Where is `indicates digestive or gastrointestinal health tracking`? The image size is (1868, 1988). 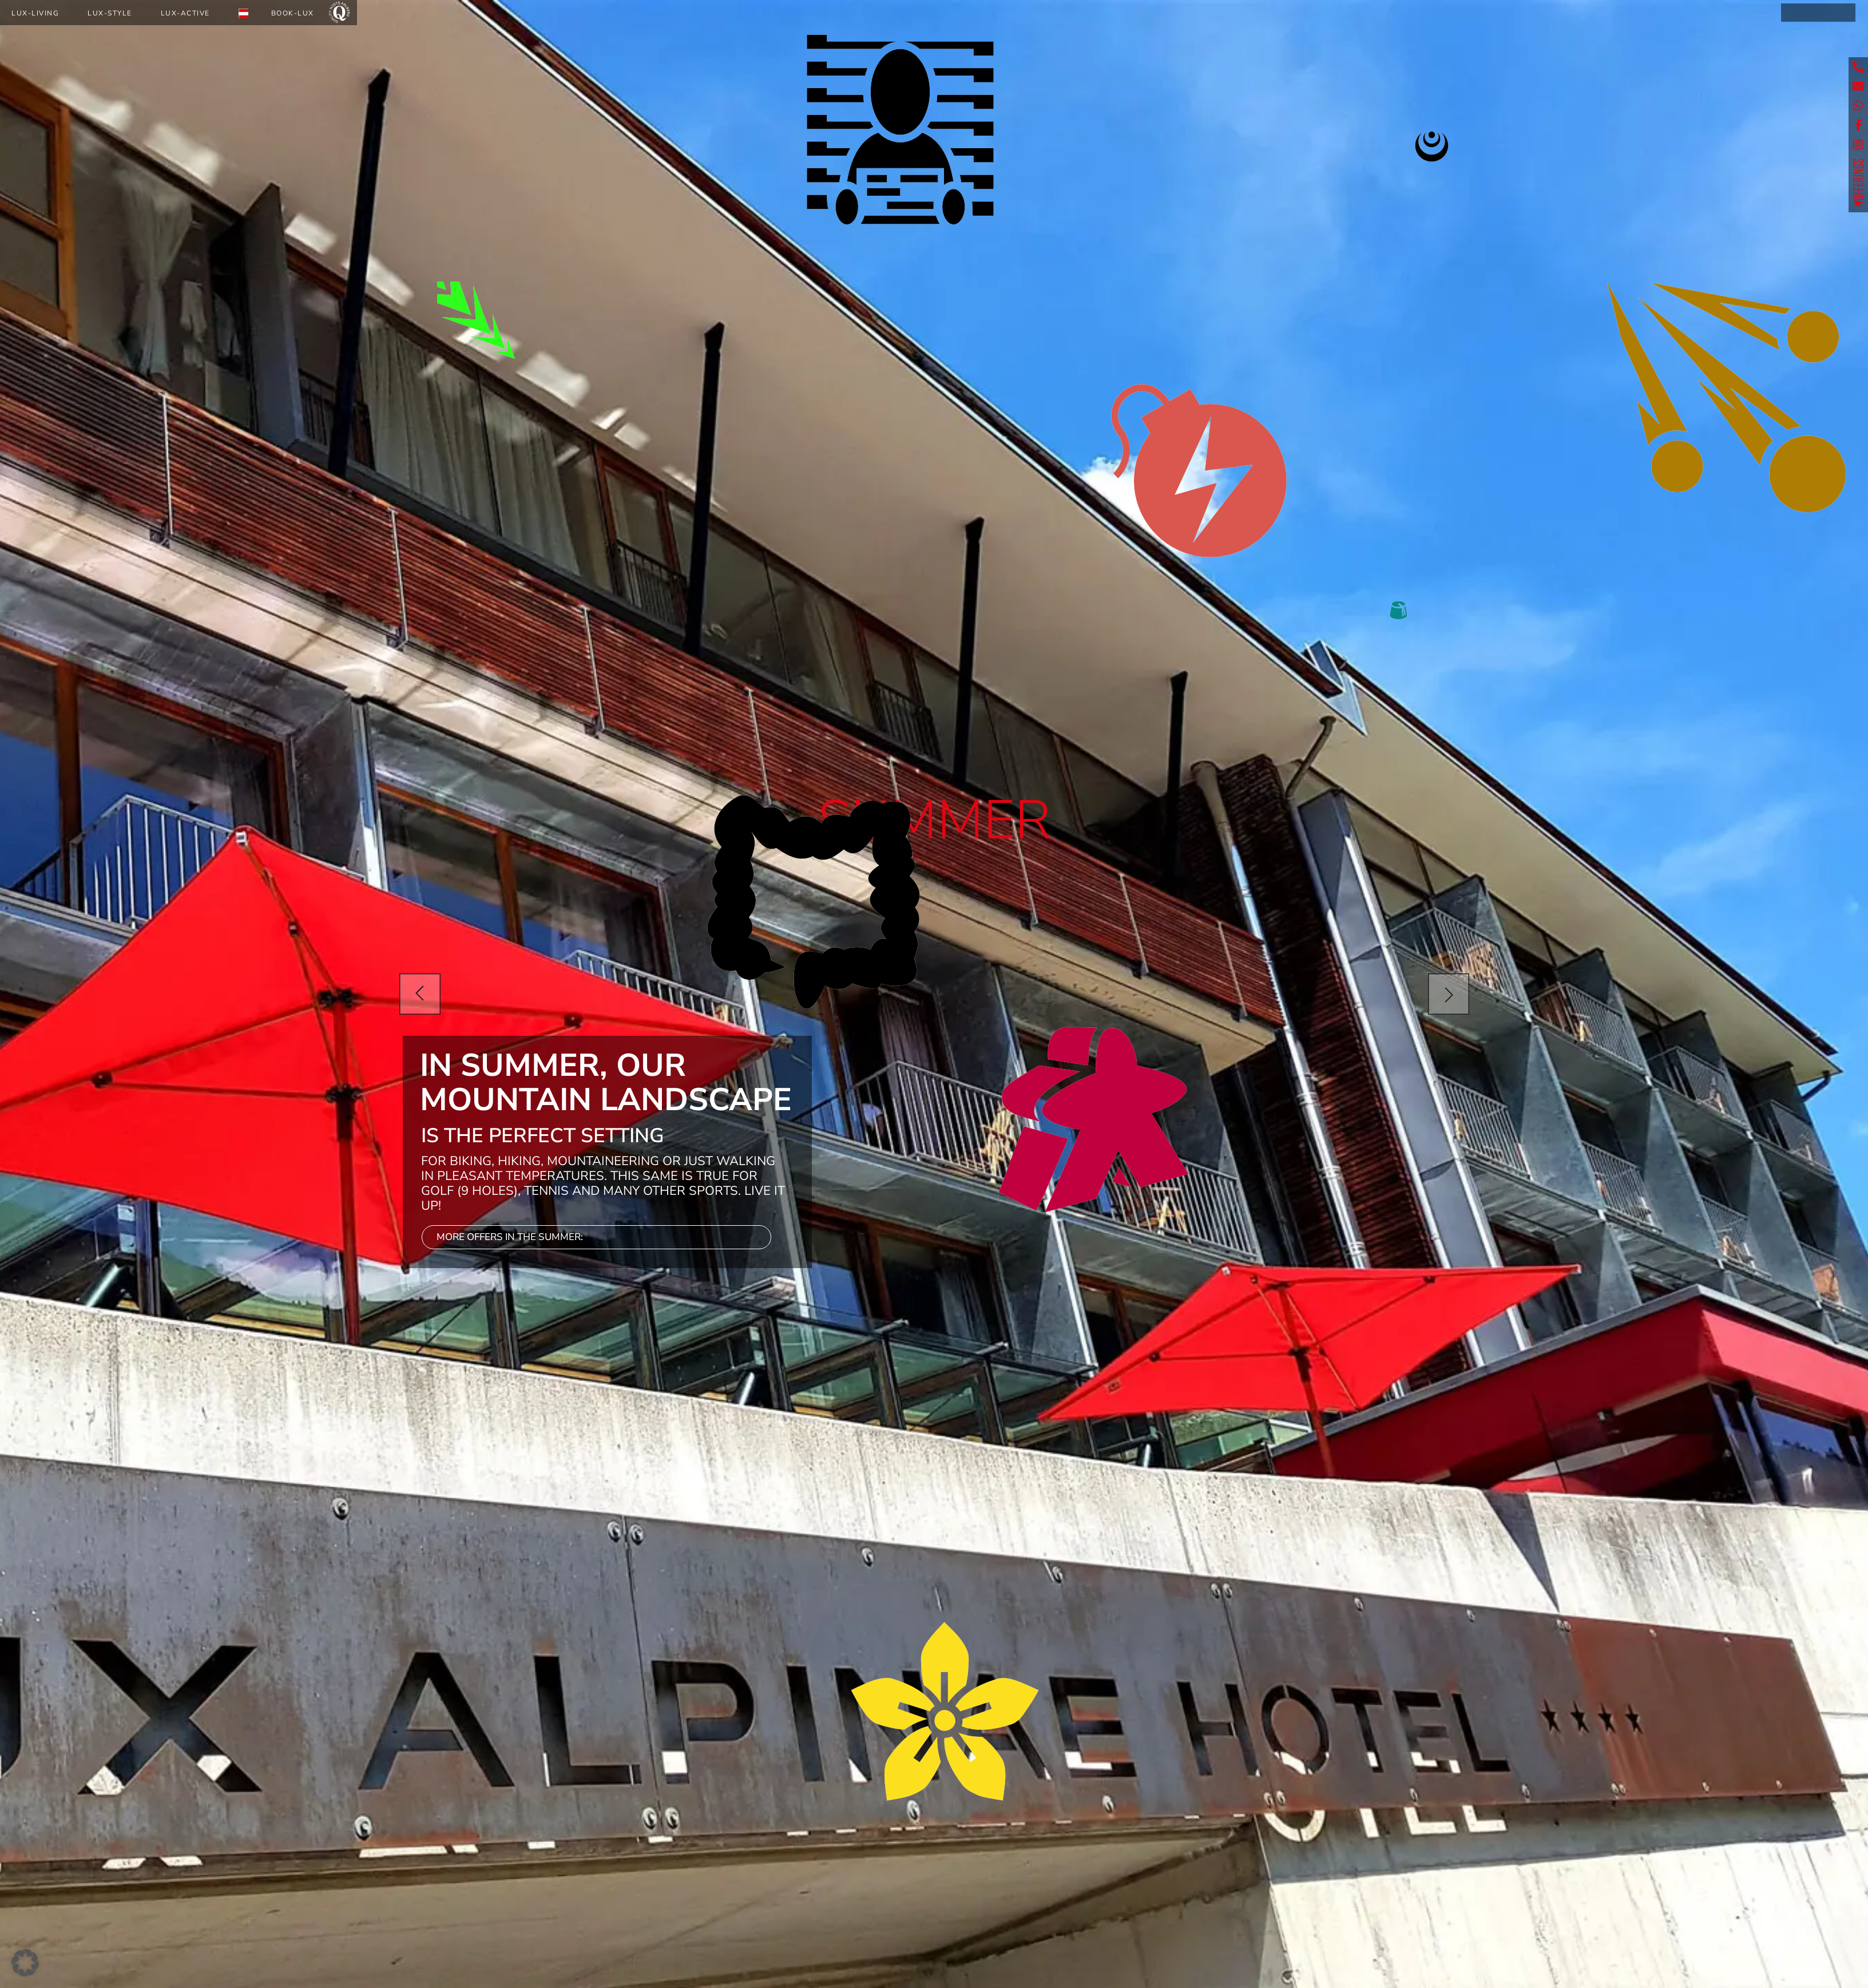
indicates digestive or gastrointestinal health tracking is located at coordinates (811, 900).